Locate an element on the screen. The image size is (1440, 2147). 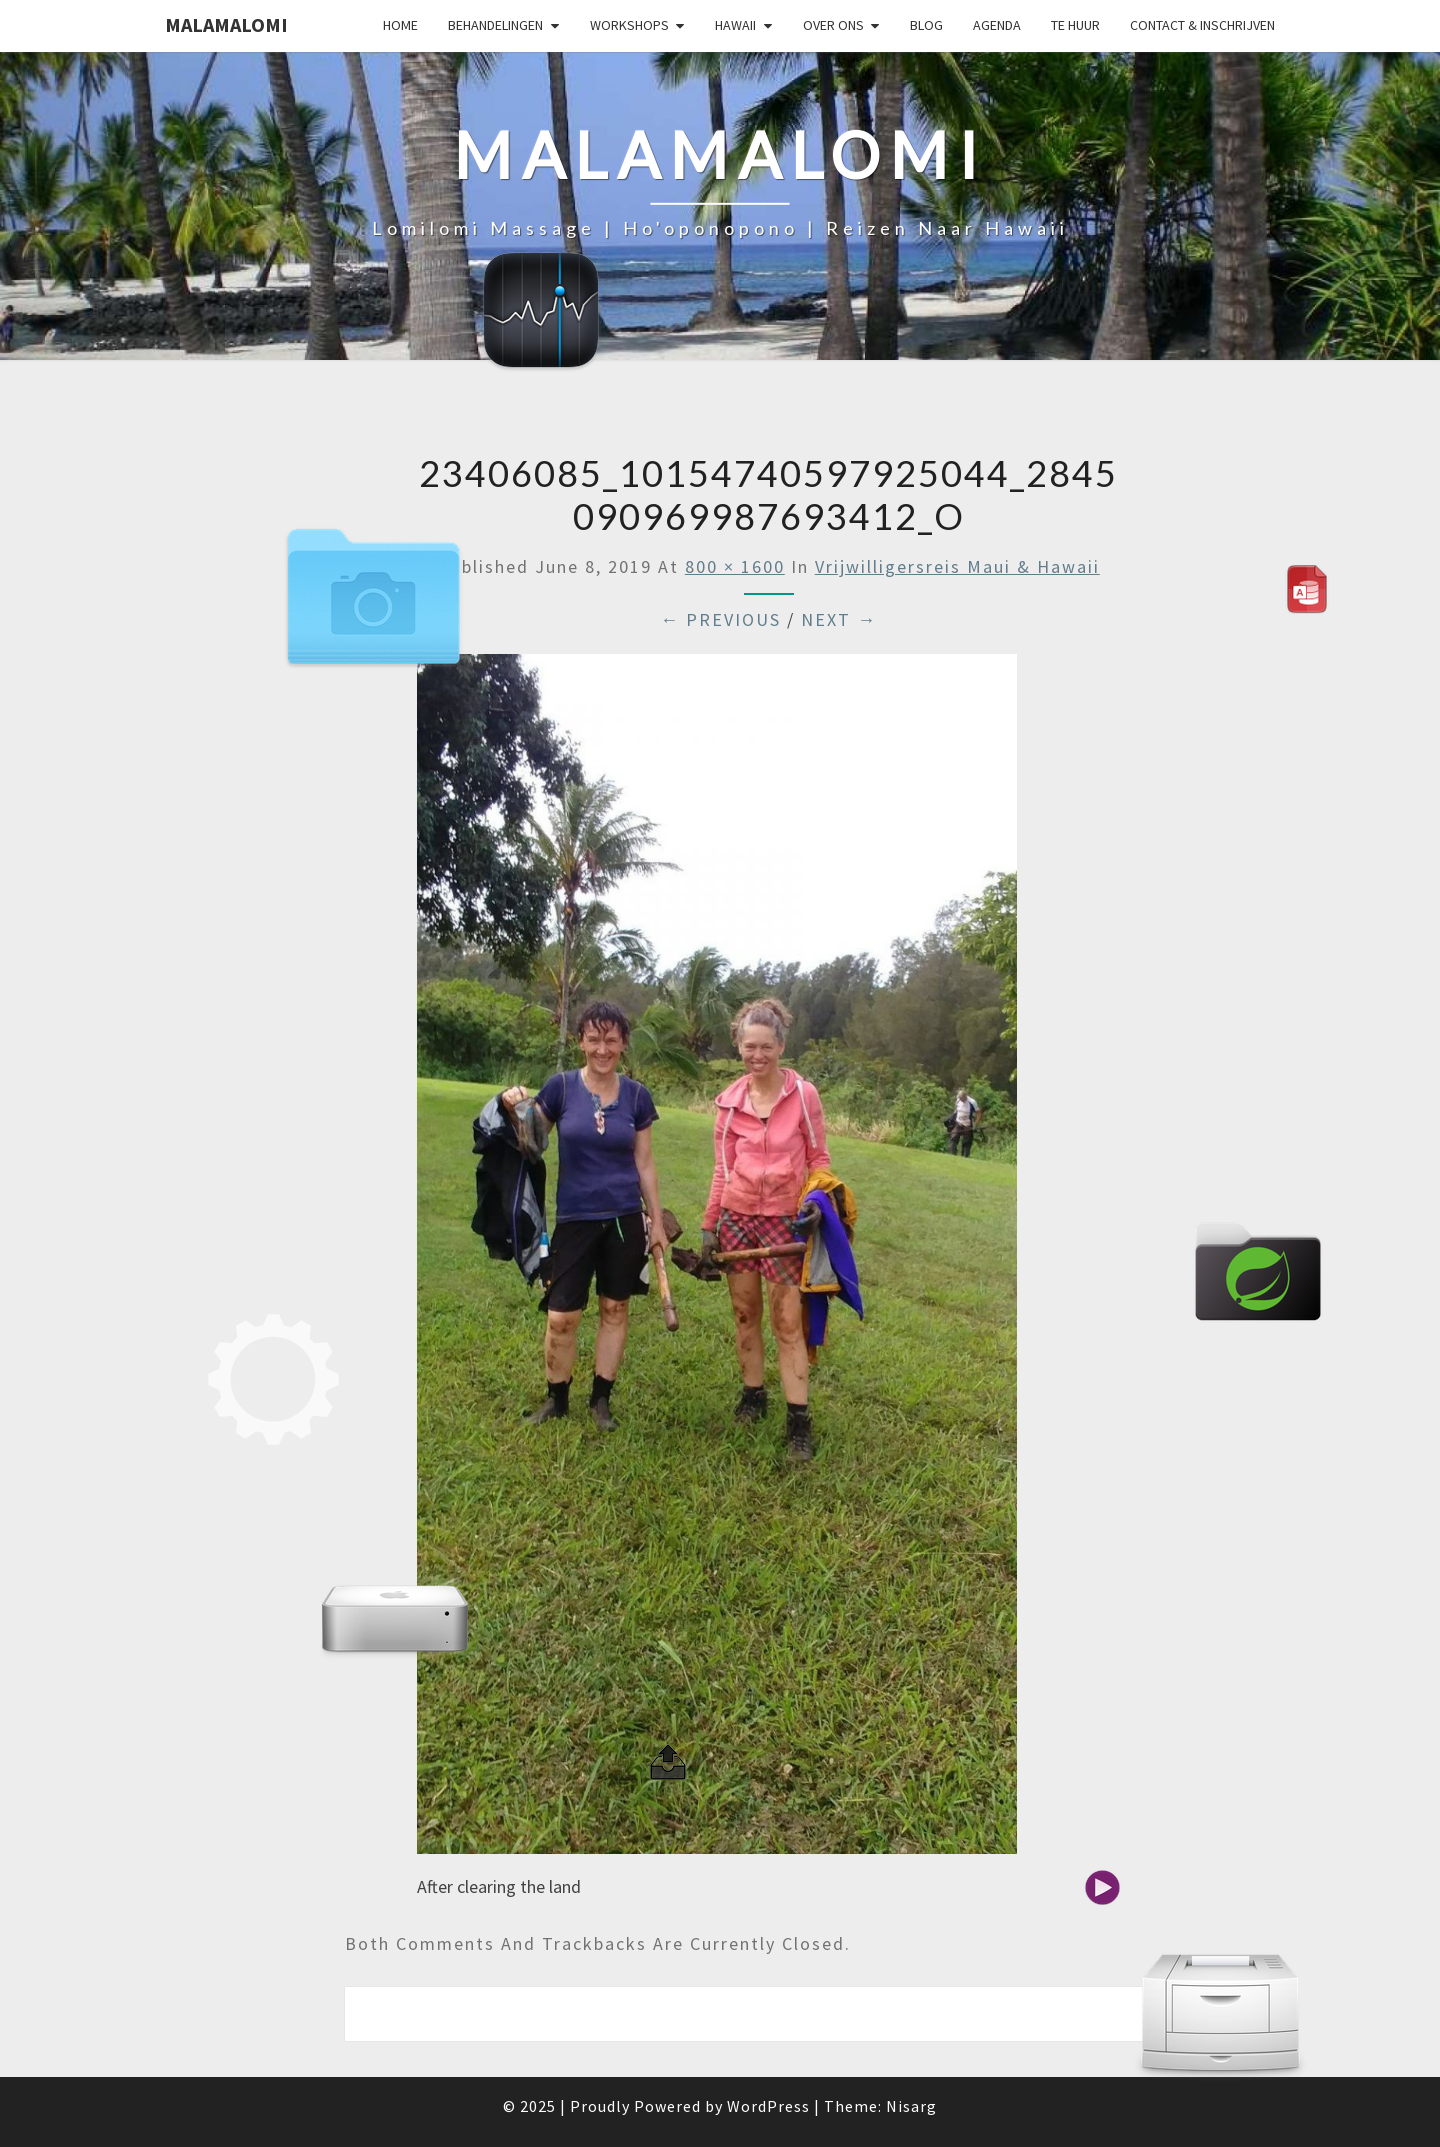
open spring framework project files is located at coordinates (1257, 1274).